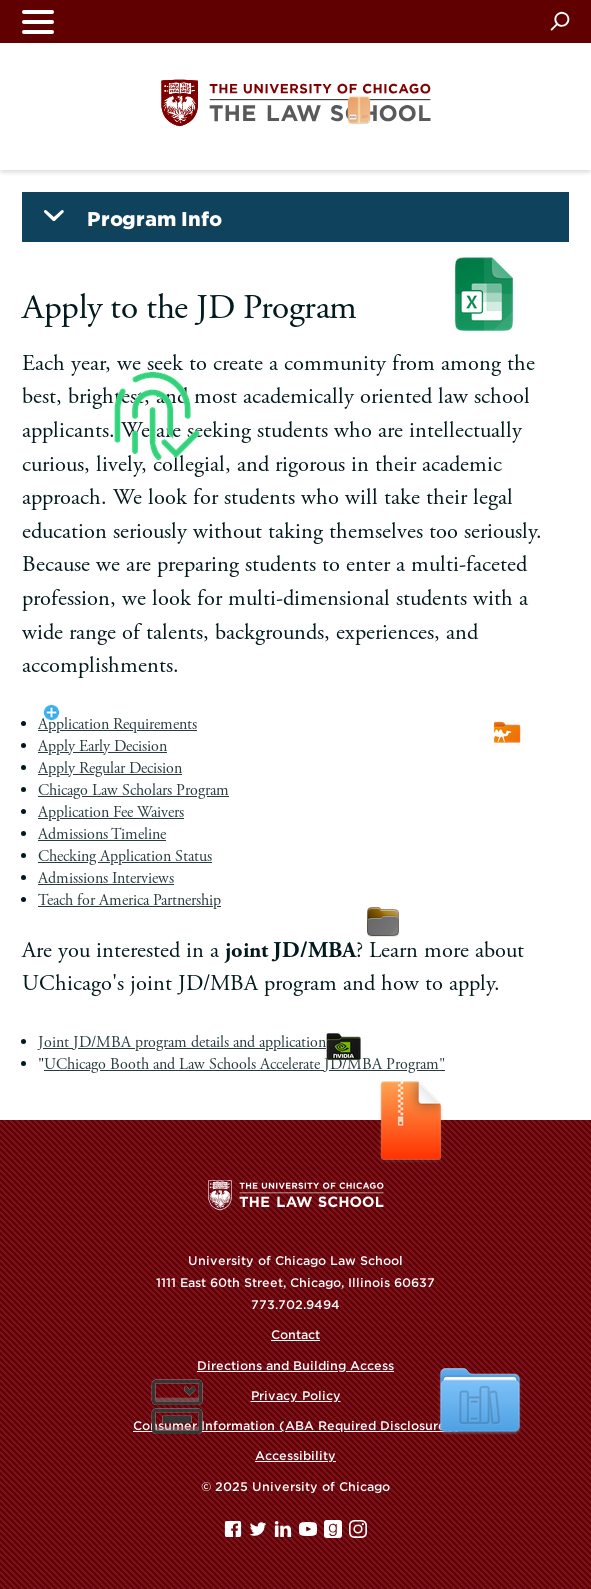  Describe the element at coordinates (480, 1400) in the screenshot. I see `open media library folder` at that location.